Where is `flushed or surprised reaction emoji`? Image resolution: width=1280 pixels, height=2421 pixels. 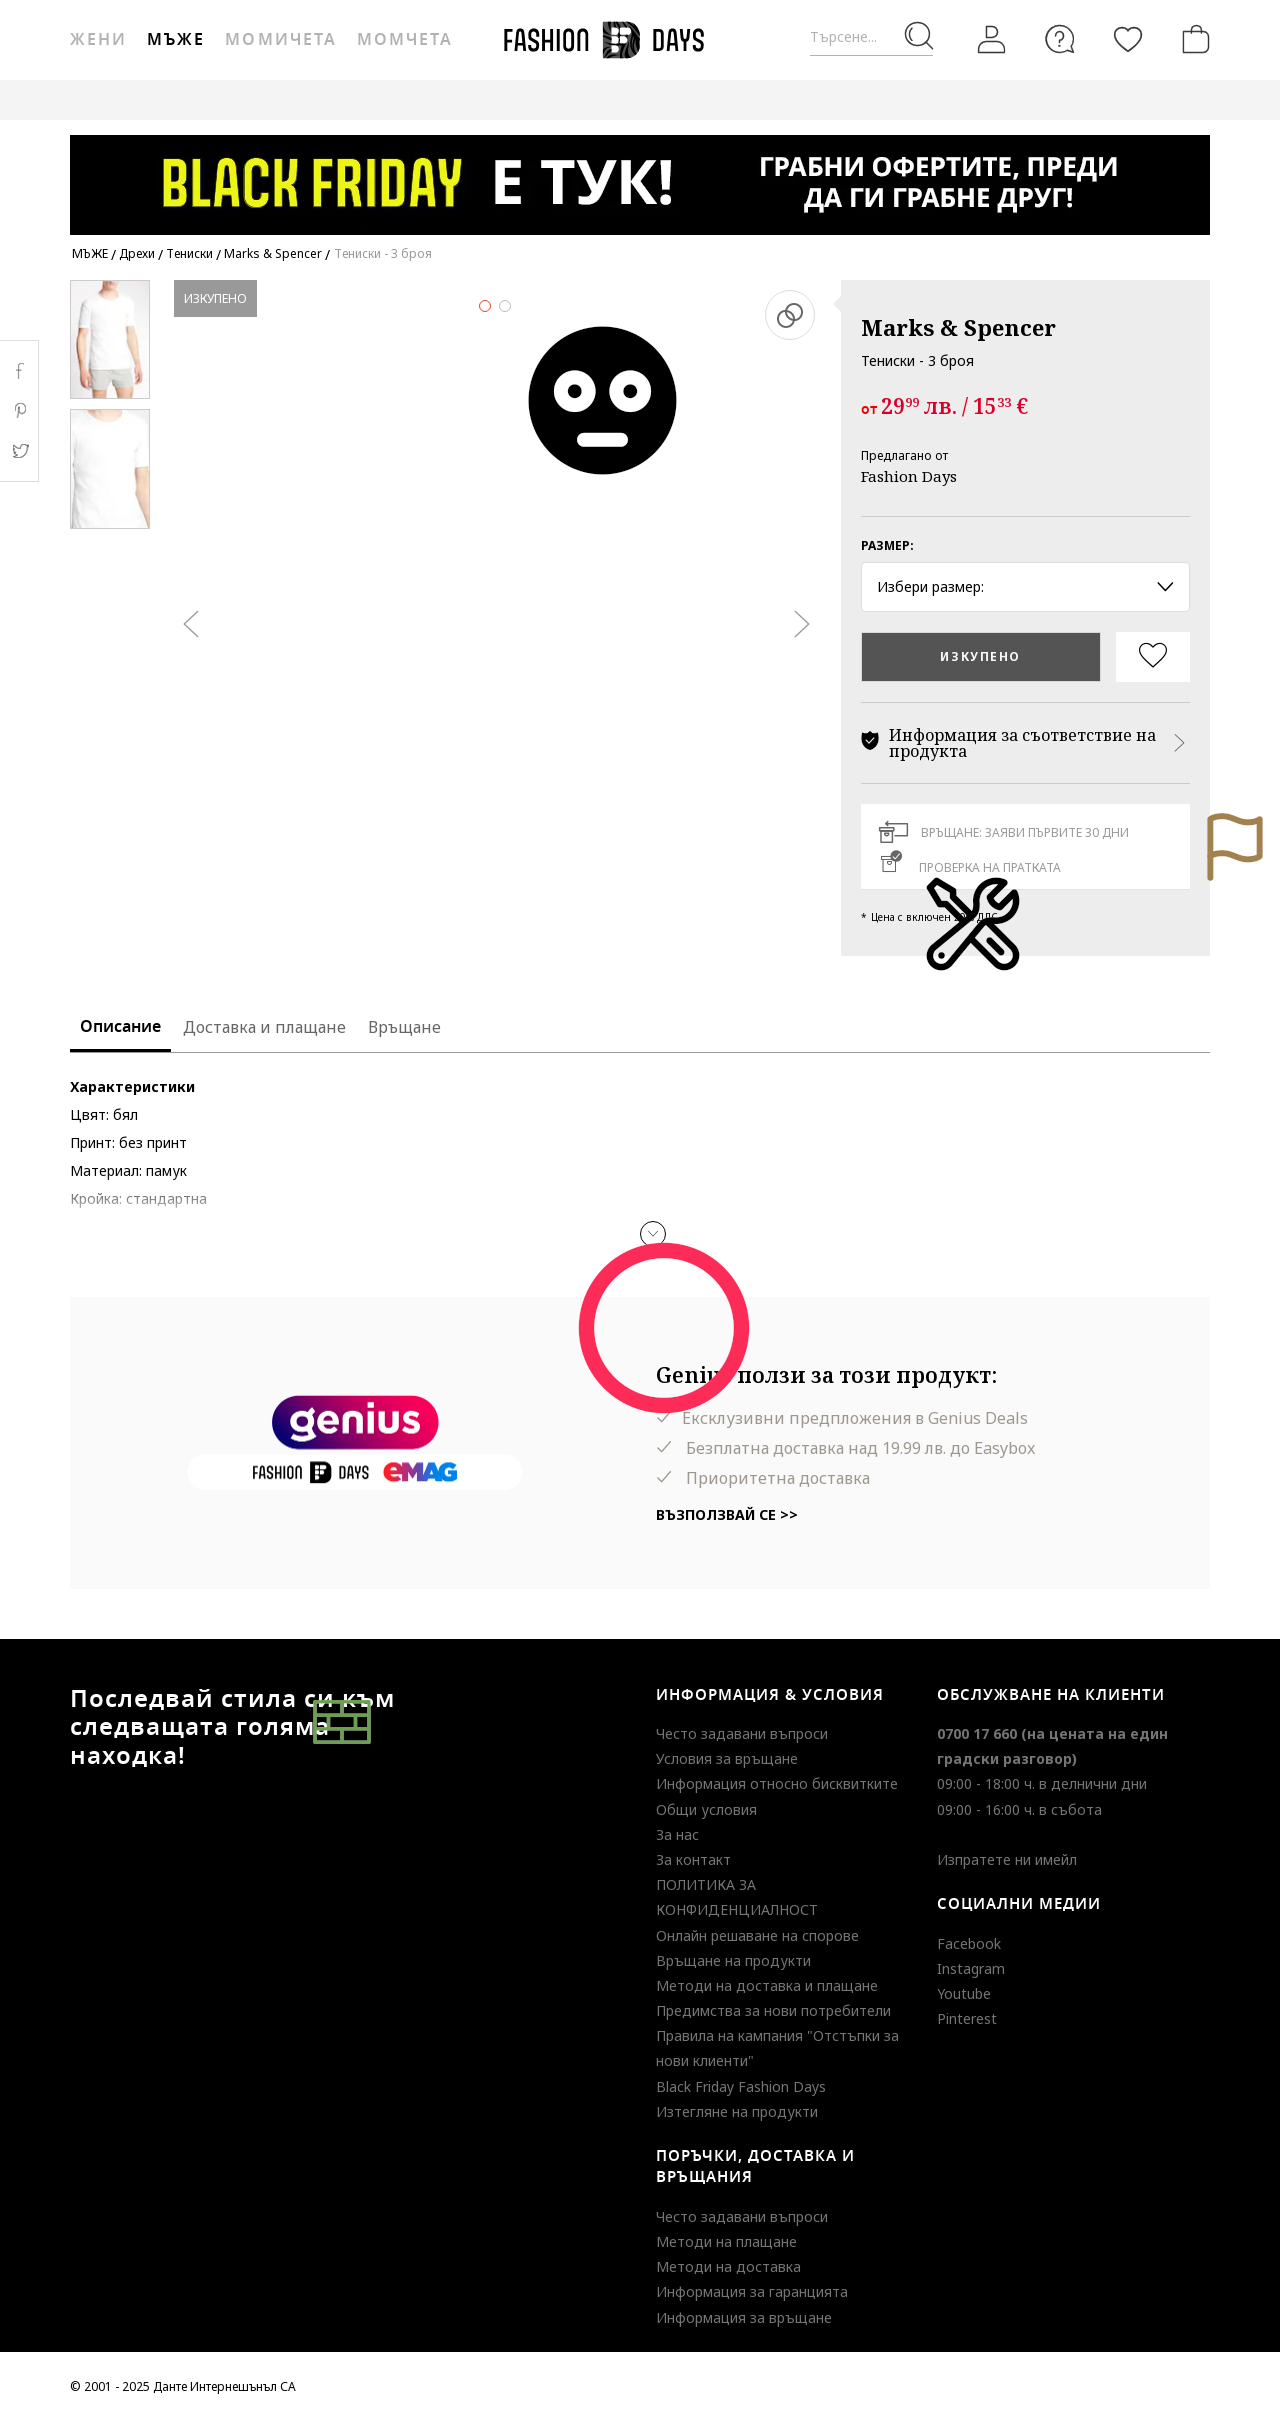
flushed or surprised reaction emoji is located at coordinates (602, 400).